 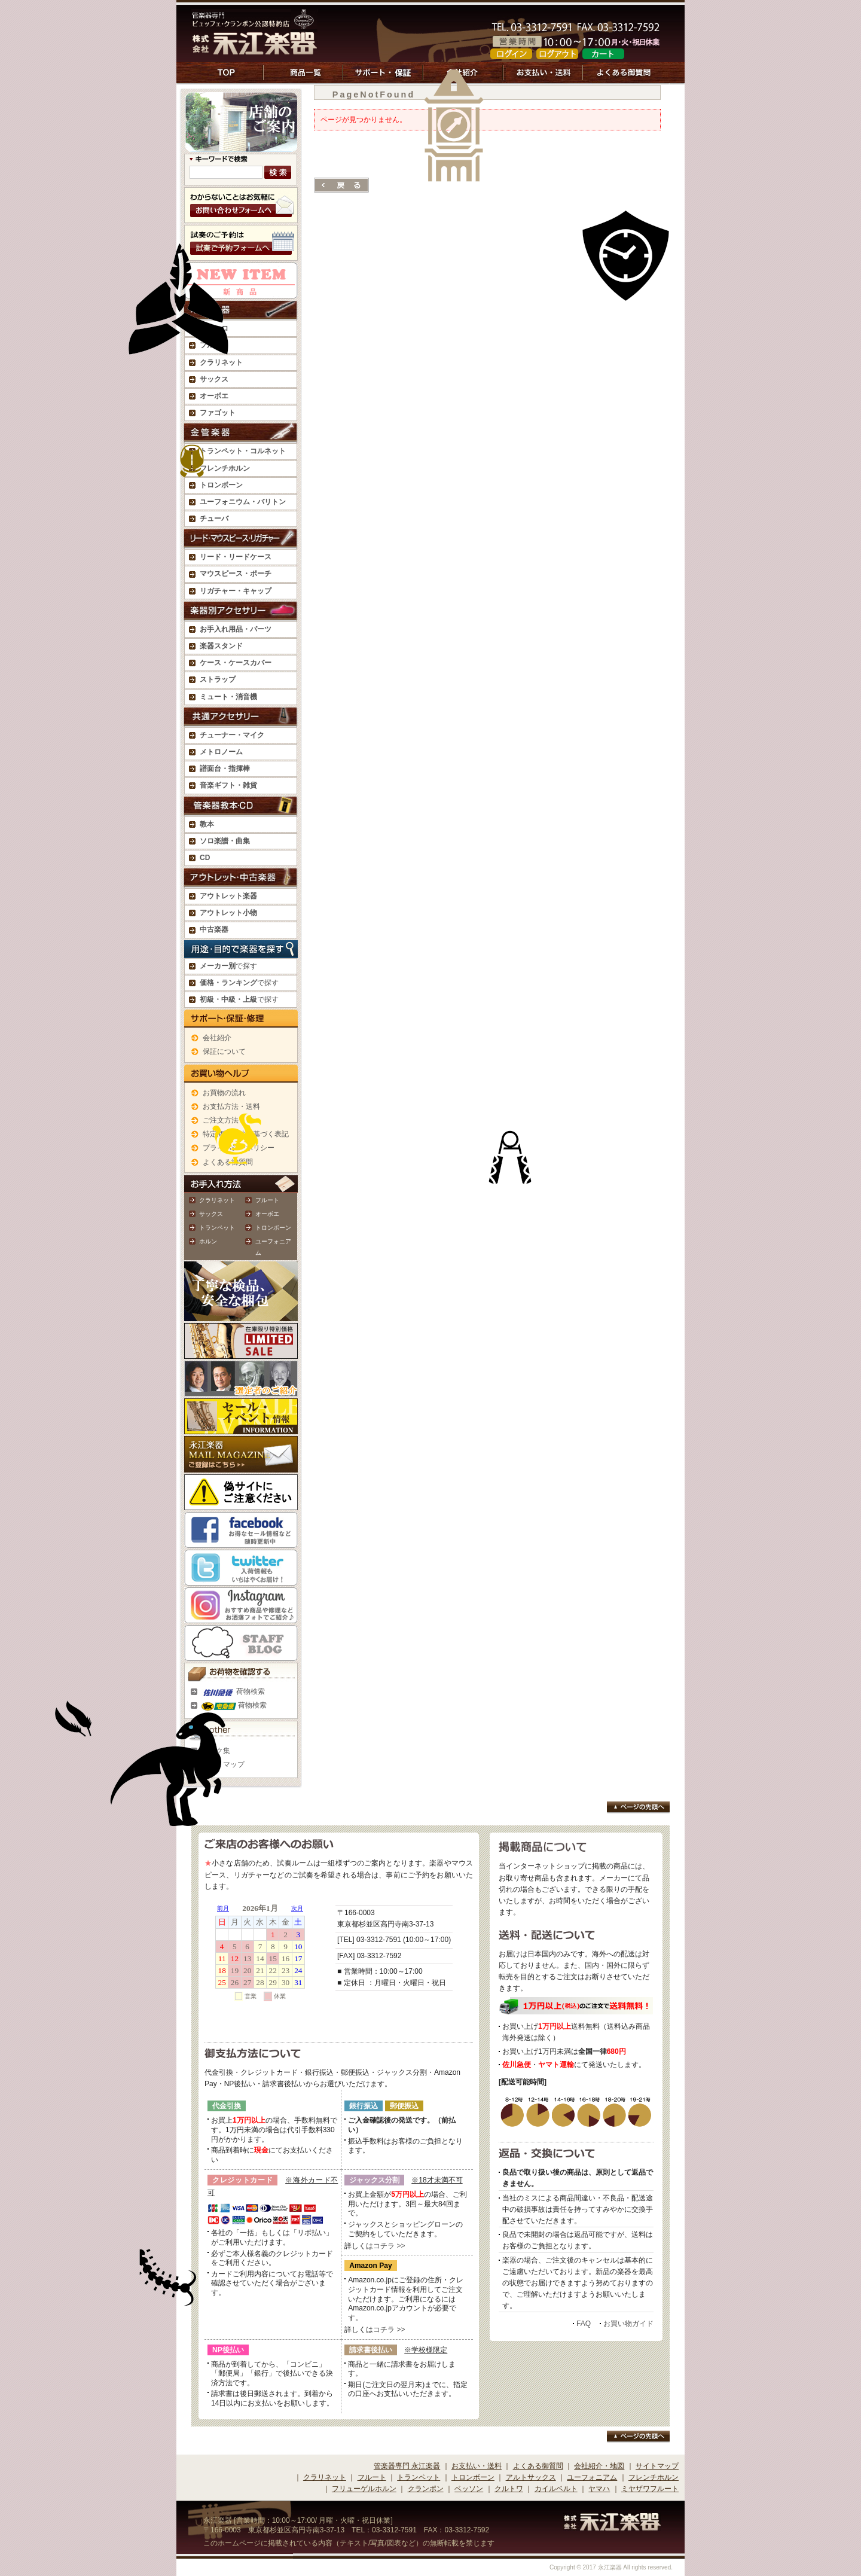 I want to click on indicates a writing or composition feature, so click(x=74, y=1719).